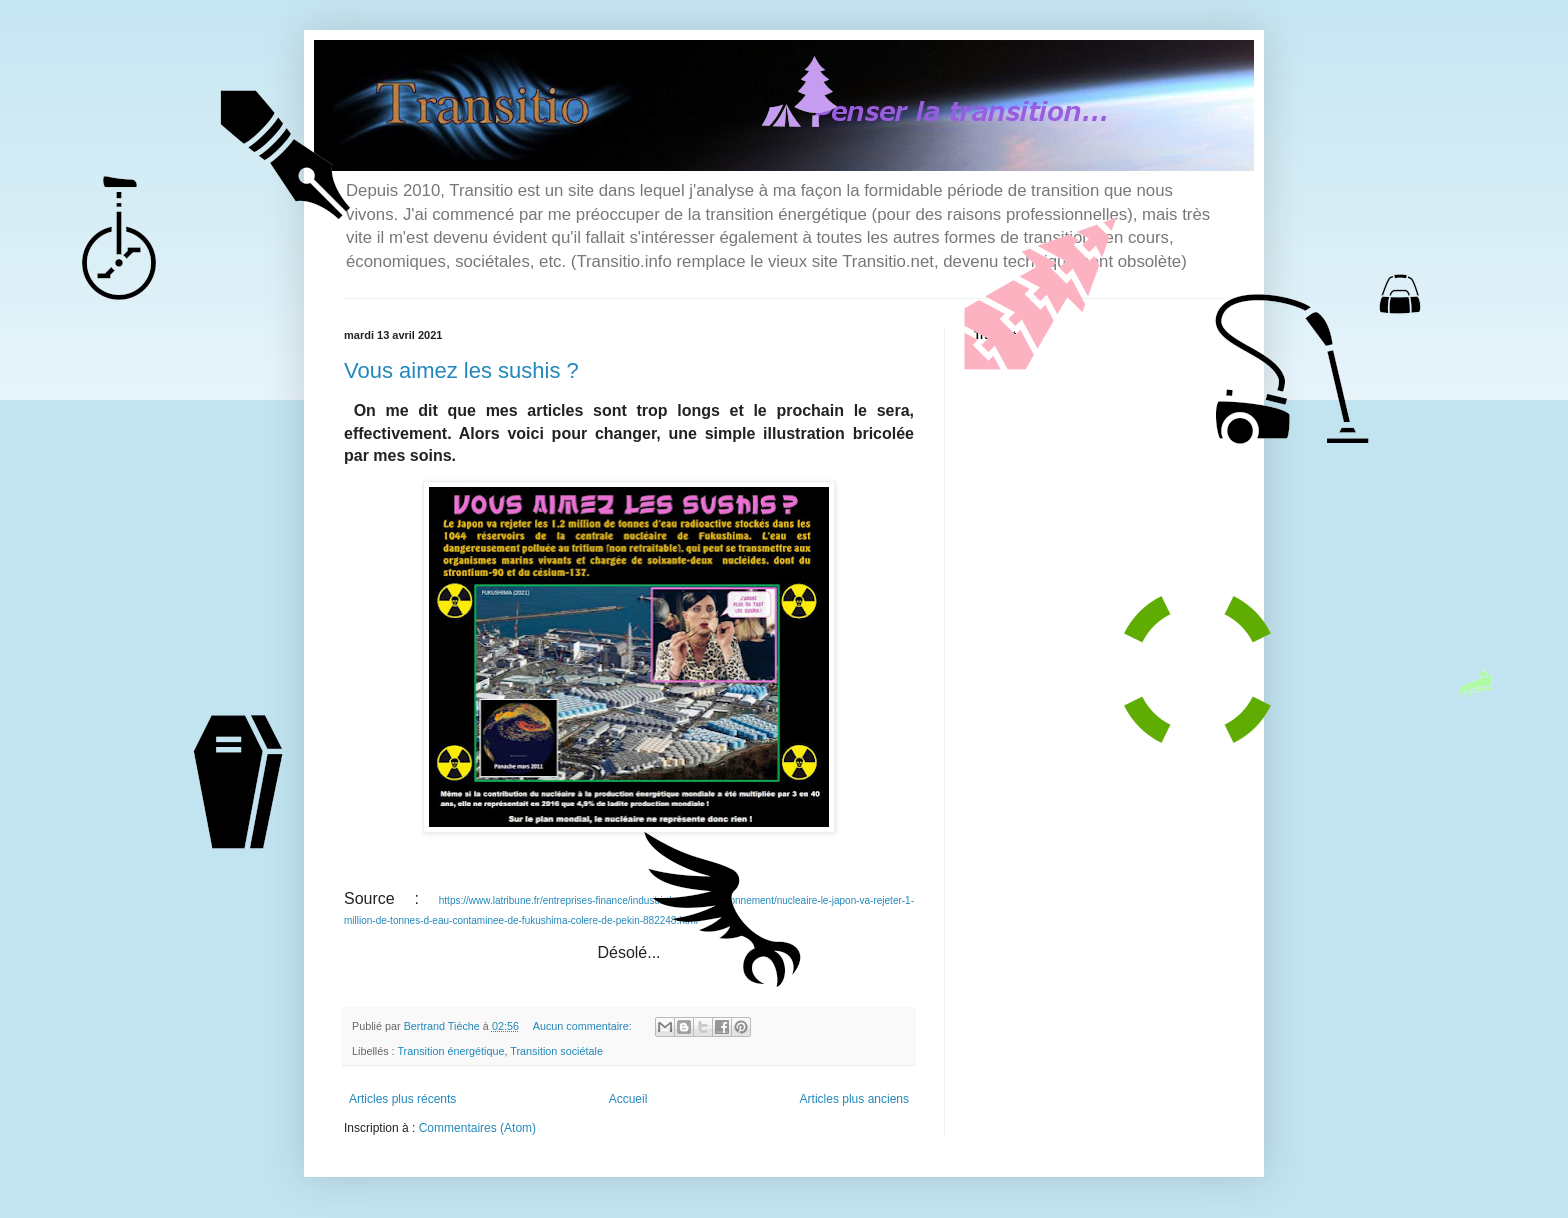  What do you see at coordinates (1197, 669) in the screenshot?
I see `tap to select an item or target` at bounding box center [1197, 669].